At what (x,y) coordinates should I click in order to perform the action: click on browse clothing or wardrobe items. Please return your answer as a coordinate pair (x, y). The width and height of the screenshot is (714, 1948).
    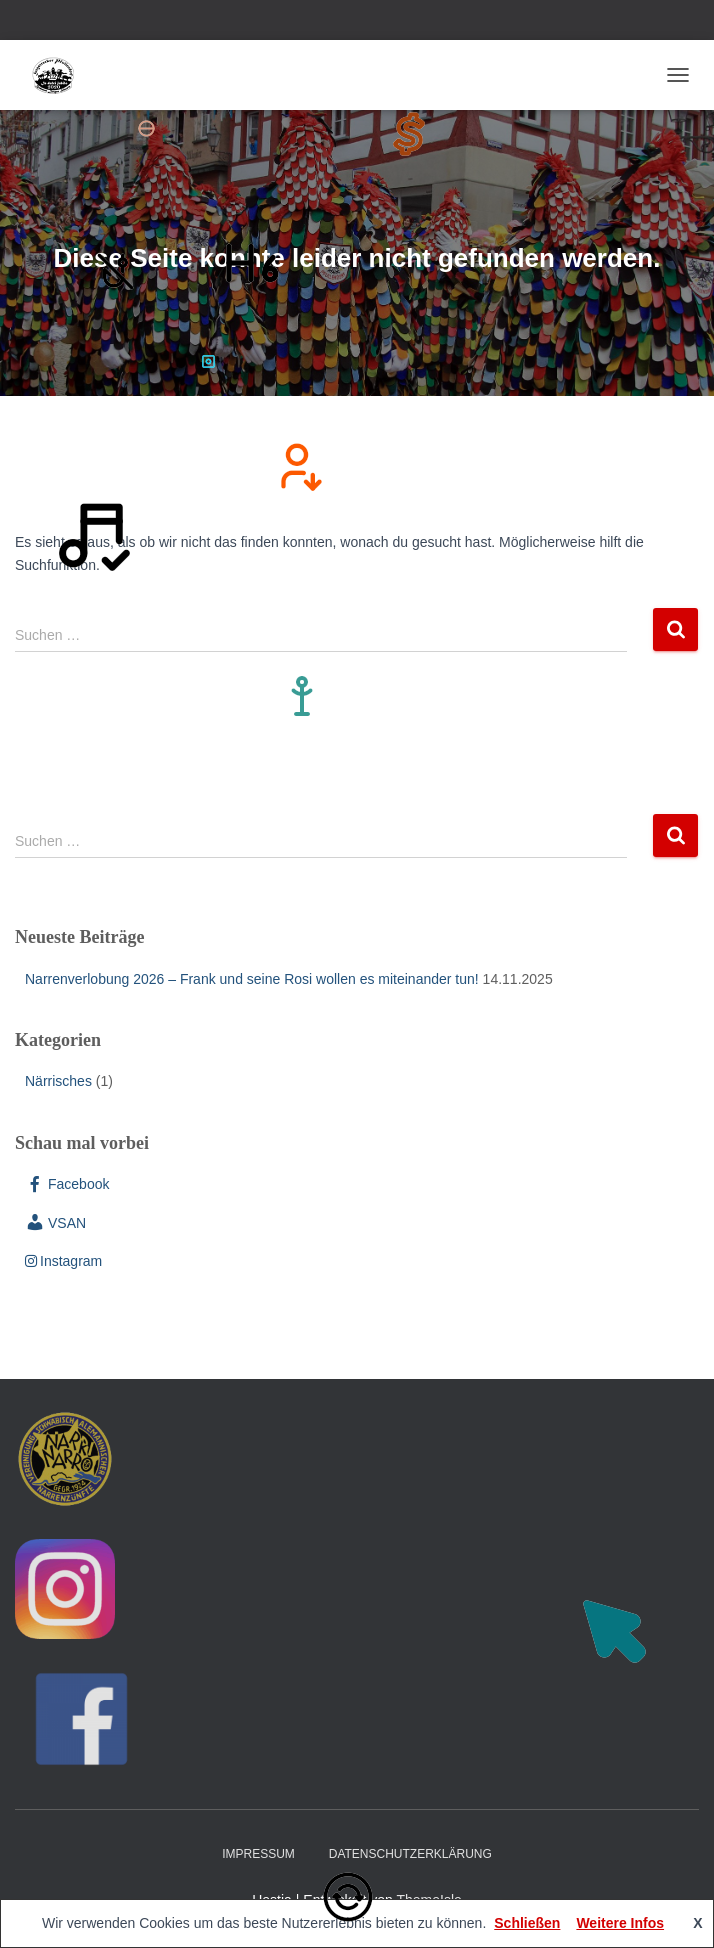
    Looking at the image, I should click on (302, 696).